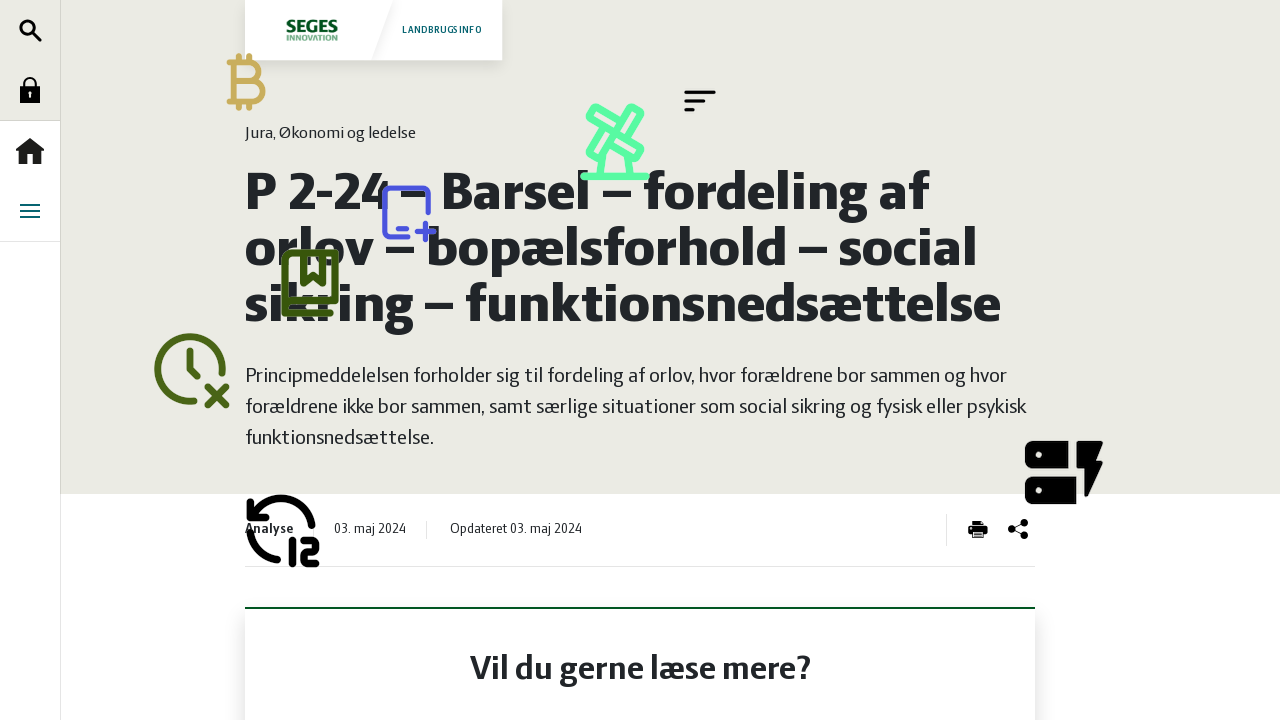 The width and height of the screenshot is (1280, 720). What do you see at coordinates (406, 212) in the screenshot?
I see `add a new iPad device` at bounding box center [406, 212].